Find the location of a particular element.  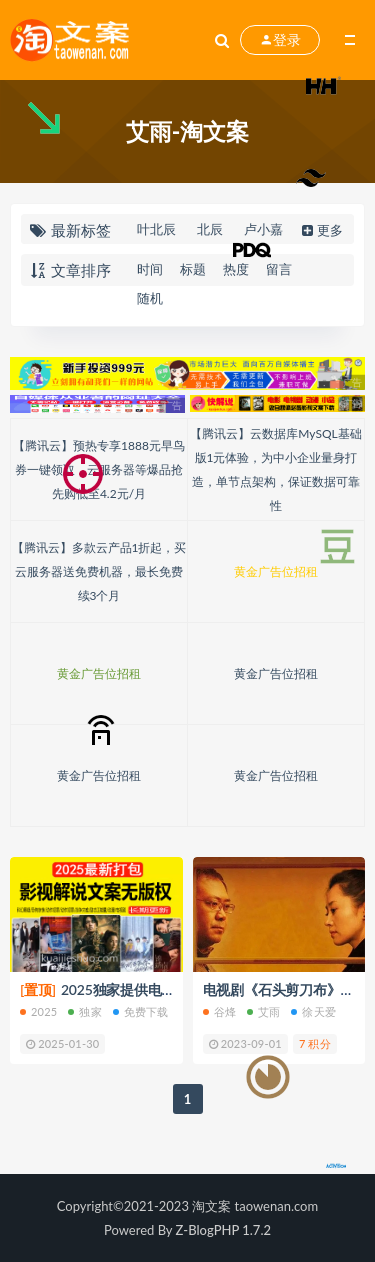

indicates task progress at approximately 70% complete is located at coordinates (268, 1077).